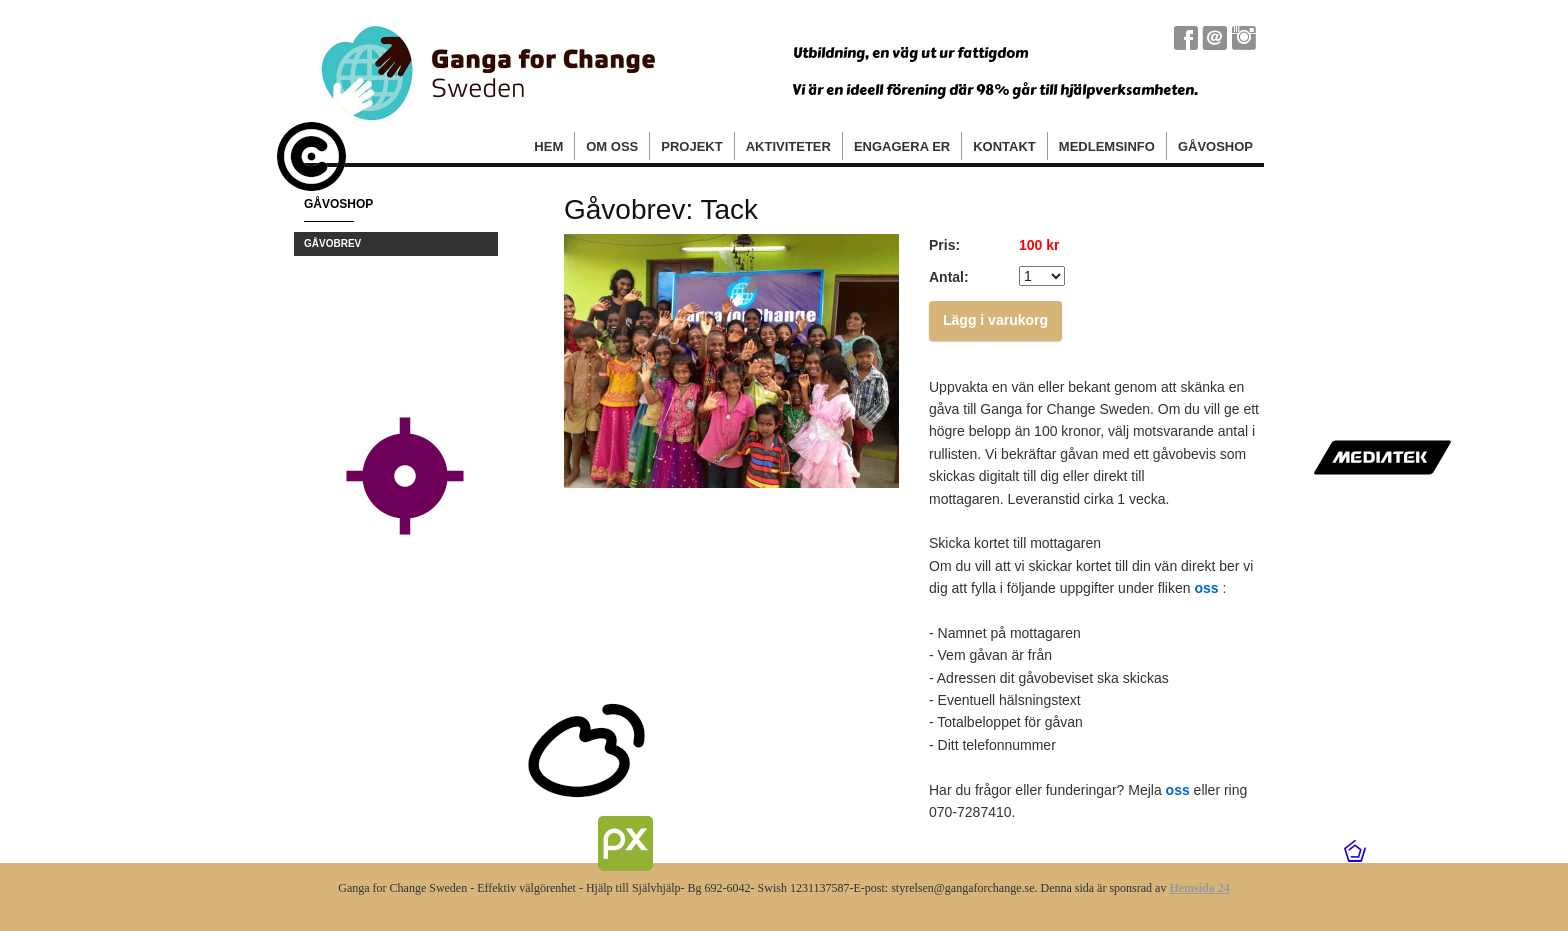  I want to click on open pixabay website or app, so click(625, 843).